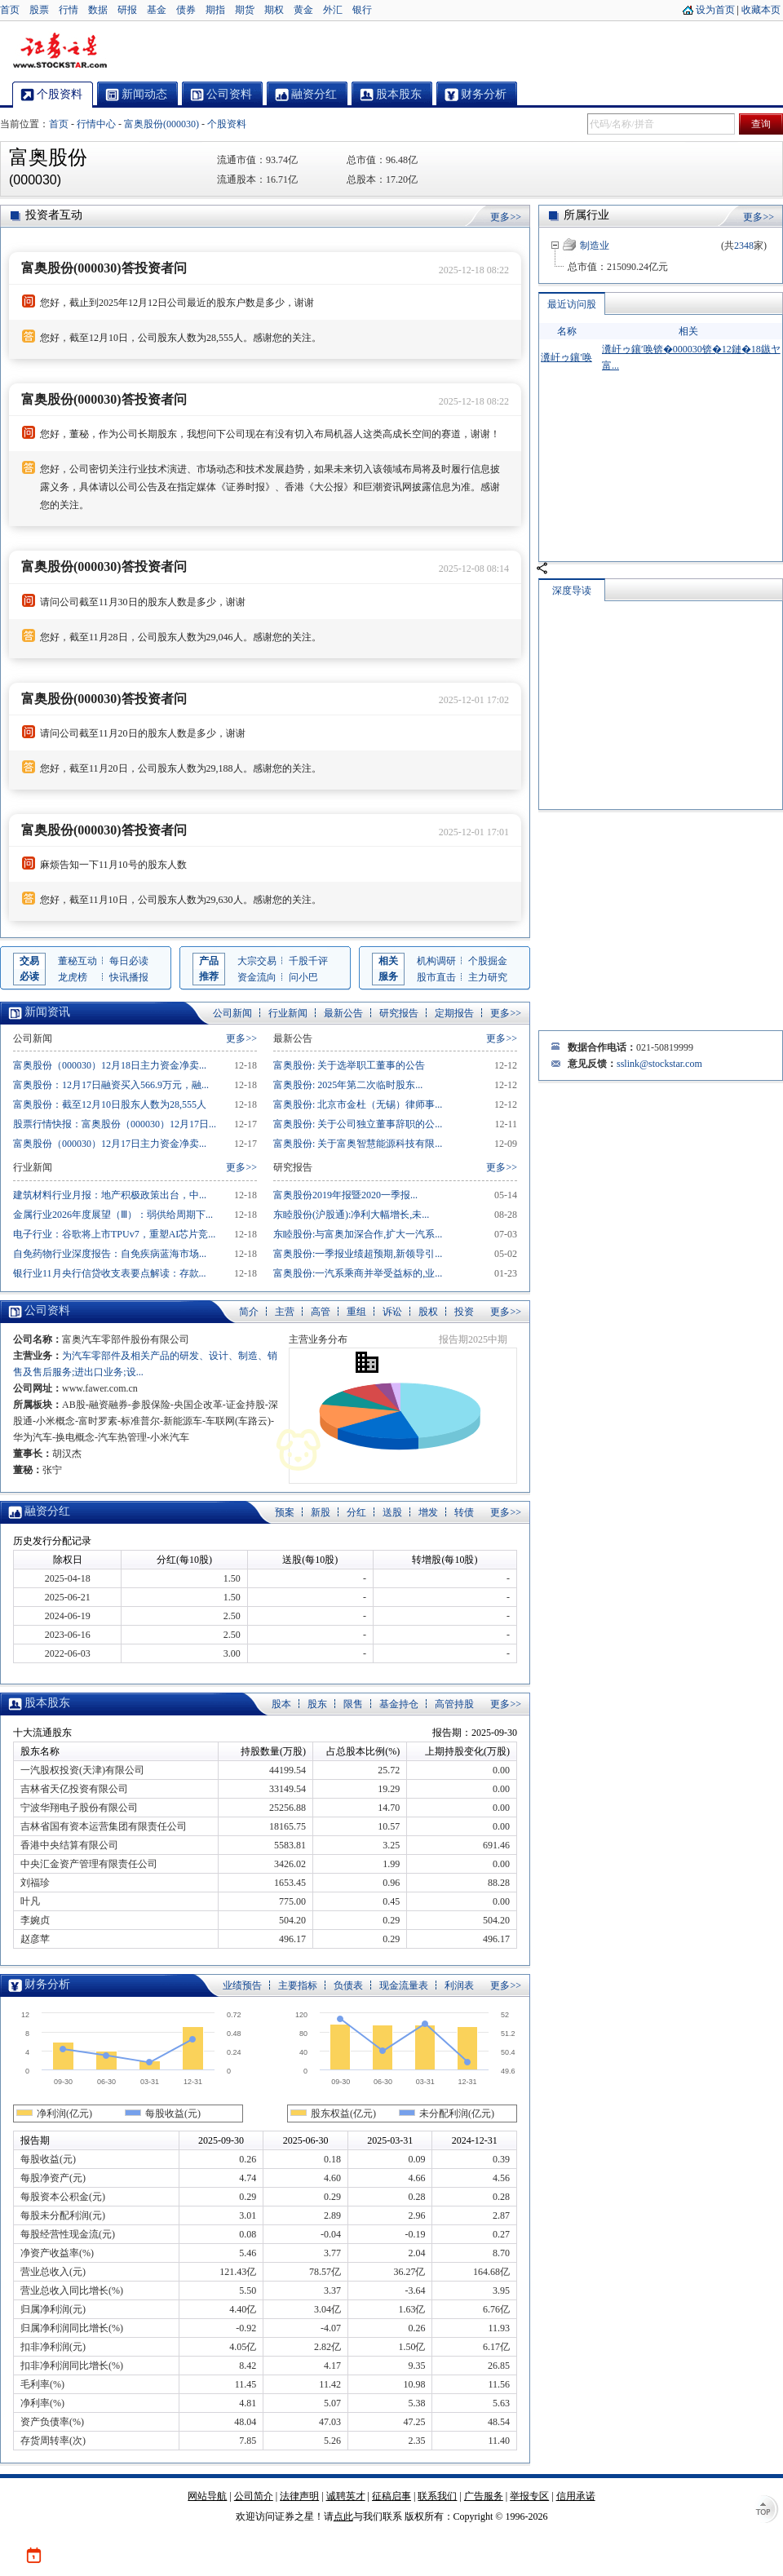 The image size is (783, 2576). Describe the element at coordinates (33, 2555) in the screenshot. I see `view calendar or schedule` at that location.